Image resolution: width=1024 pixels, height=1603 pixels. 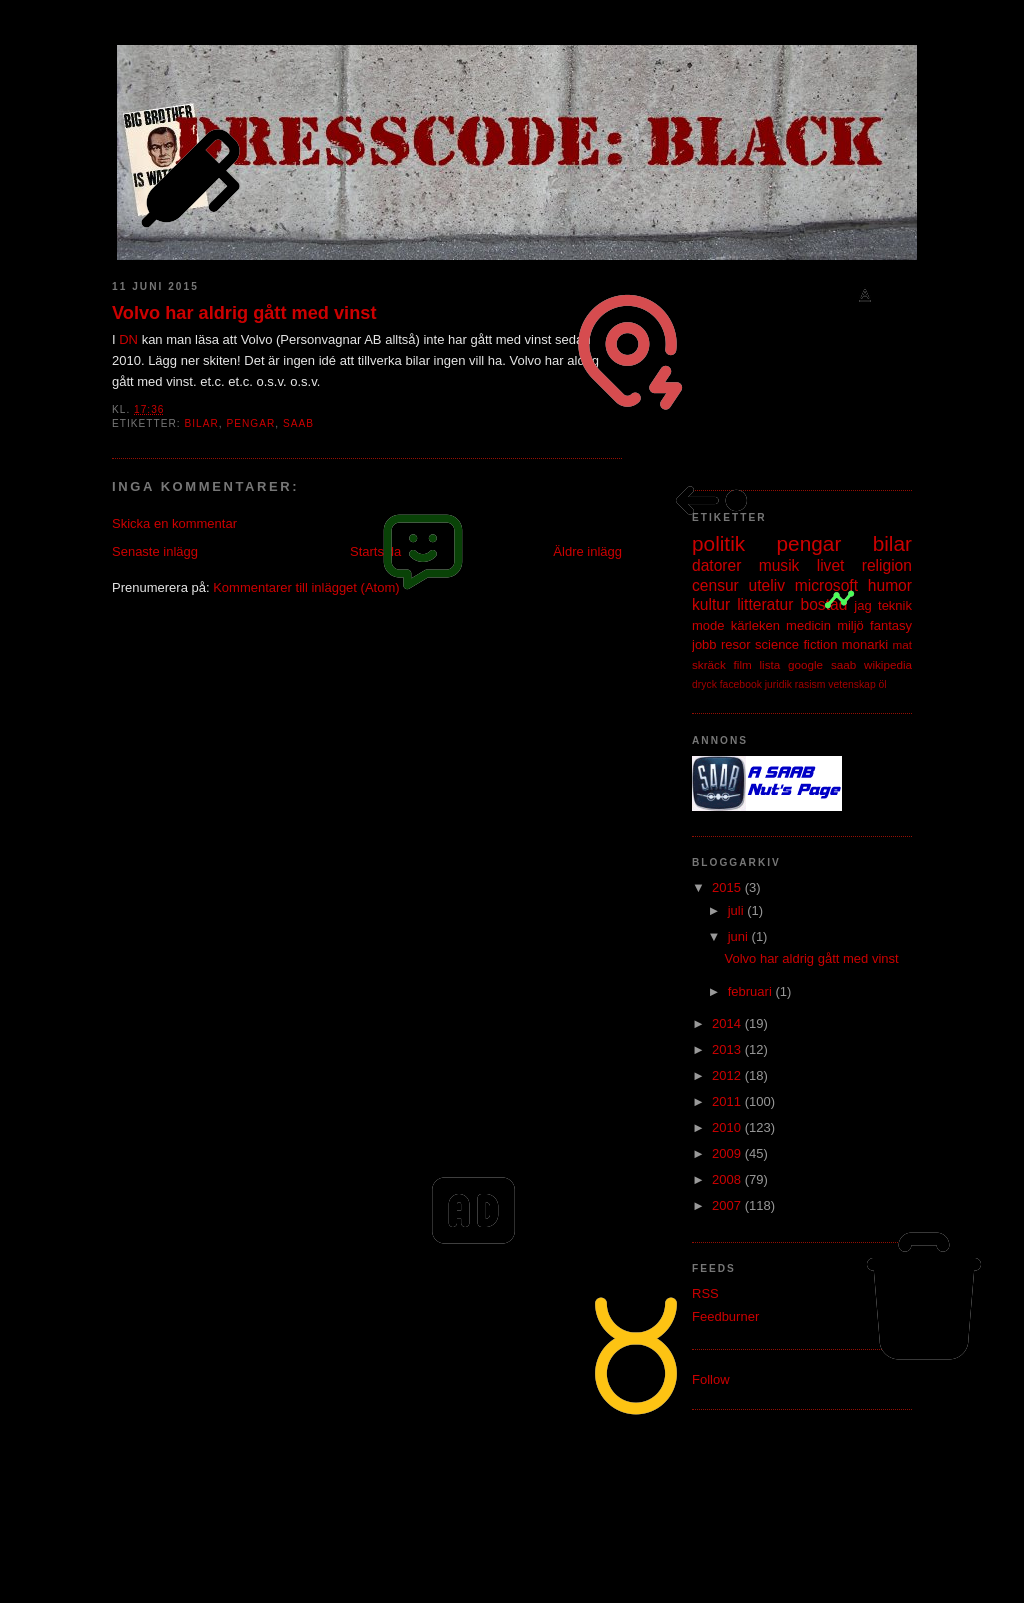 What do you see at coordinates (423, 550) in the screenshot?
I see `open chatbot or AI assistant` at bounding box center [423, 550].